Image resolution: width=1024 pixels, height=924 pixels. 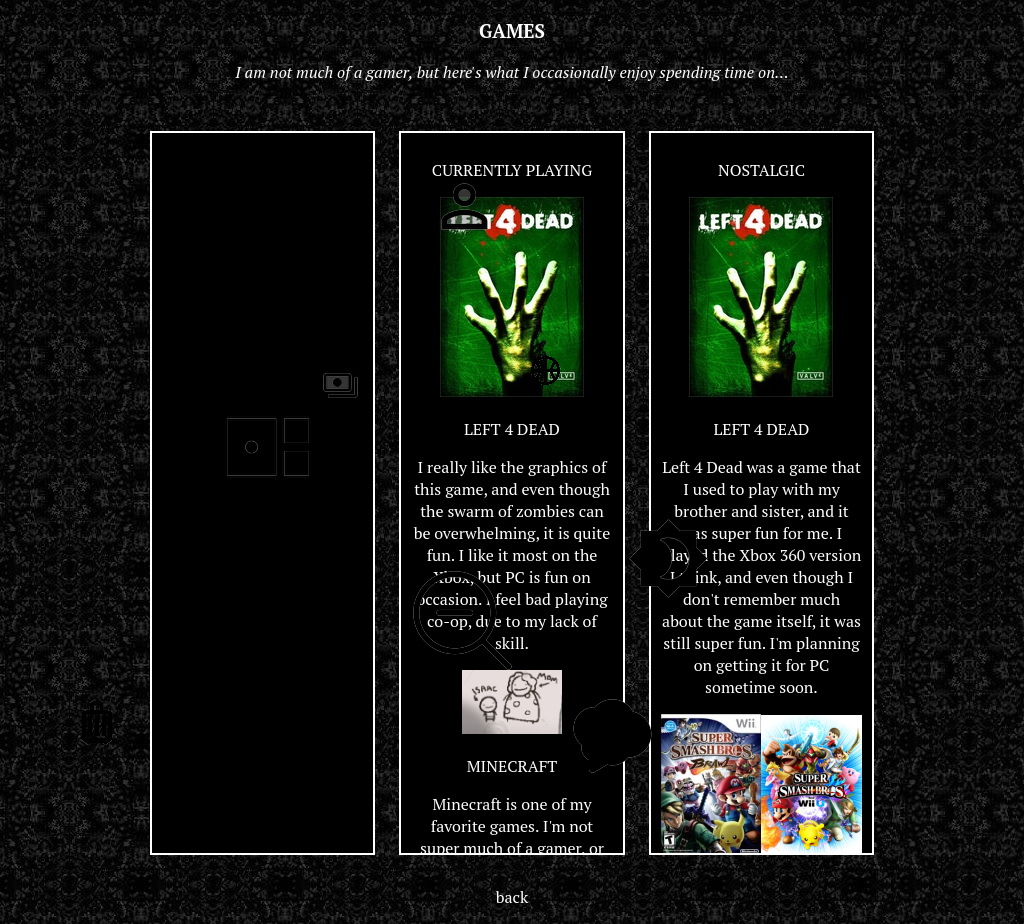 What do you see at coordinates (268, 447) in the screenshot?
I see `access bento box or compartmentalized layout view` at bounding box center [268, 447].